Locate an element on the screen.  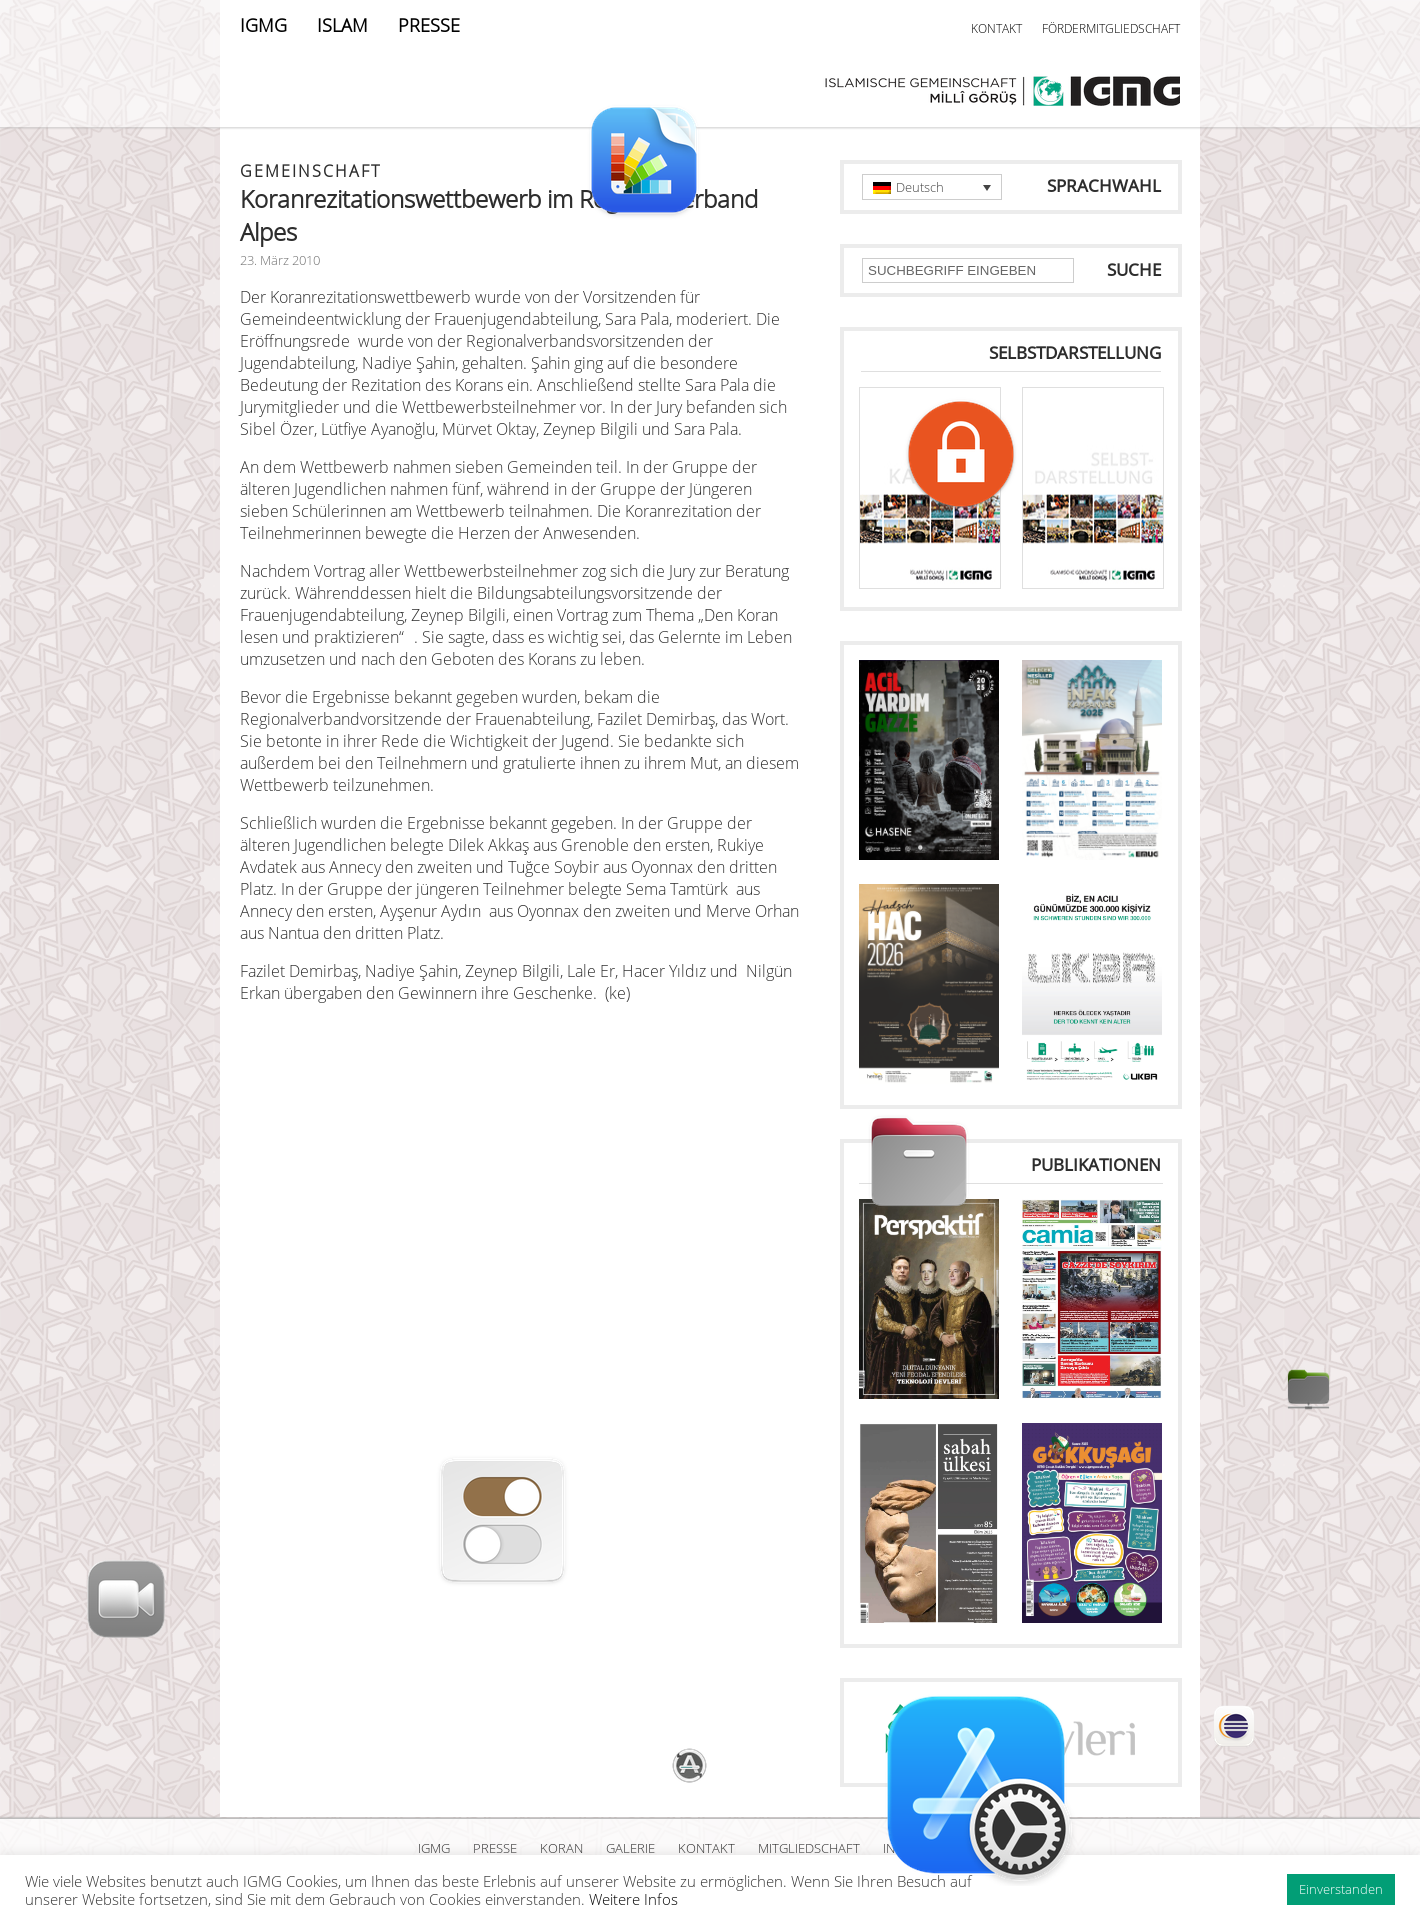
open software properties or developer settings is located at coordinates (976, 1785).